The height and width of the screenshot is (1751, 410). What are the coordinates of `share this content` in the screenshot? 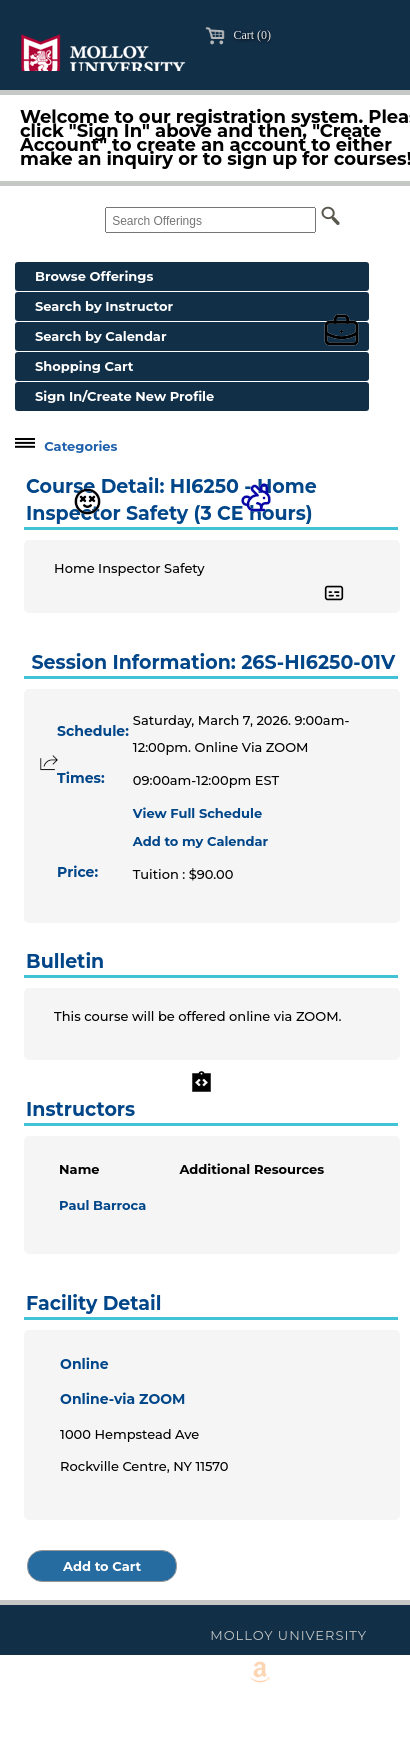 It's located at (49, 762).